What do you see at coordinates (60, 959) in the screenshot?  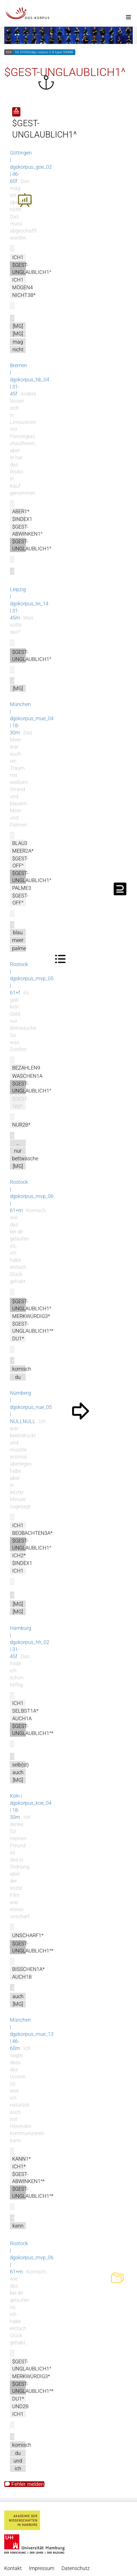 I see `view items in a list format` at bounding box center [60, 959].